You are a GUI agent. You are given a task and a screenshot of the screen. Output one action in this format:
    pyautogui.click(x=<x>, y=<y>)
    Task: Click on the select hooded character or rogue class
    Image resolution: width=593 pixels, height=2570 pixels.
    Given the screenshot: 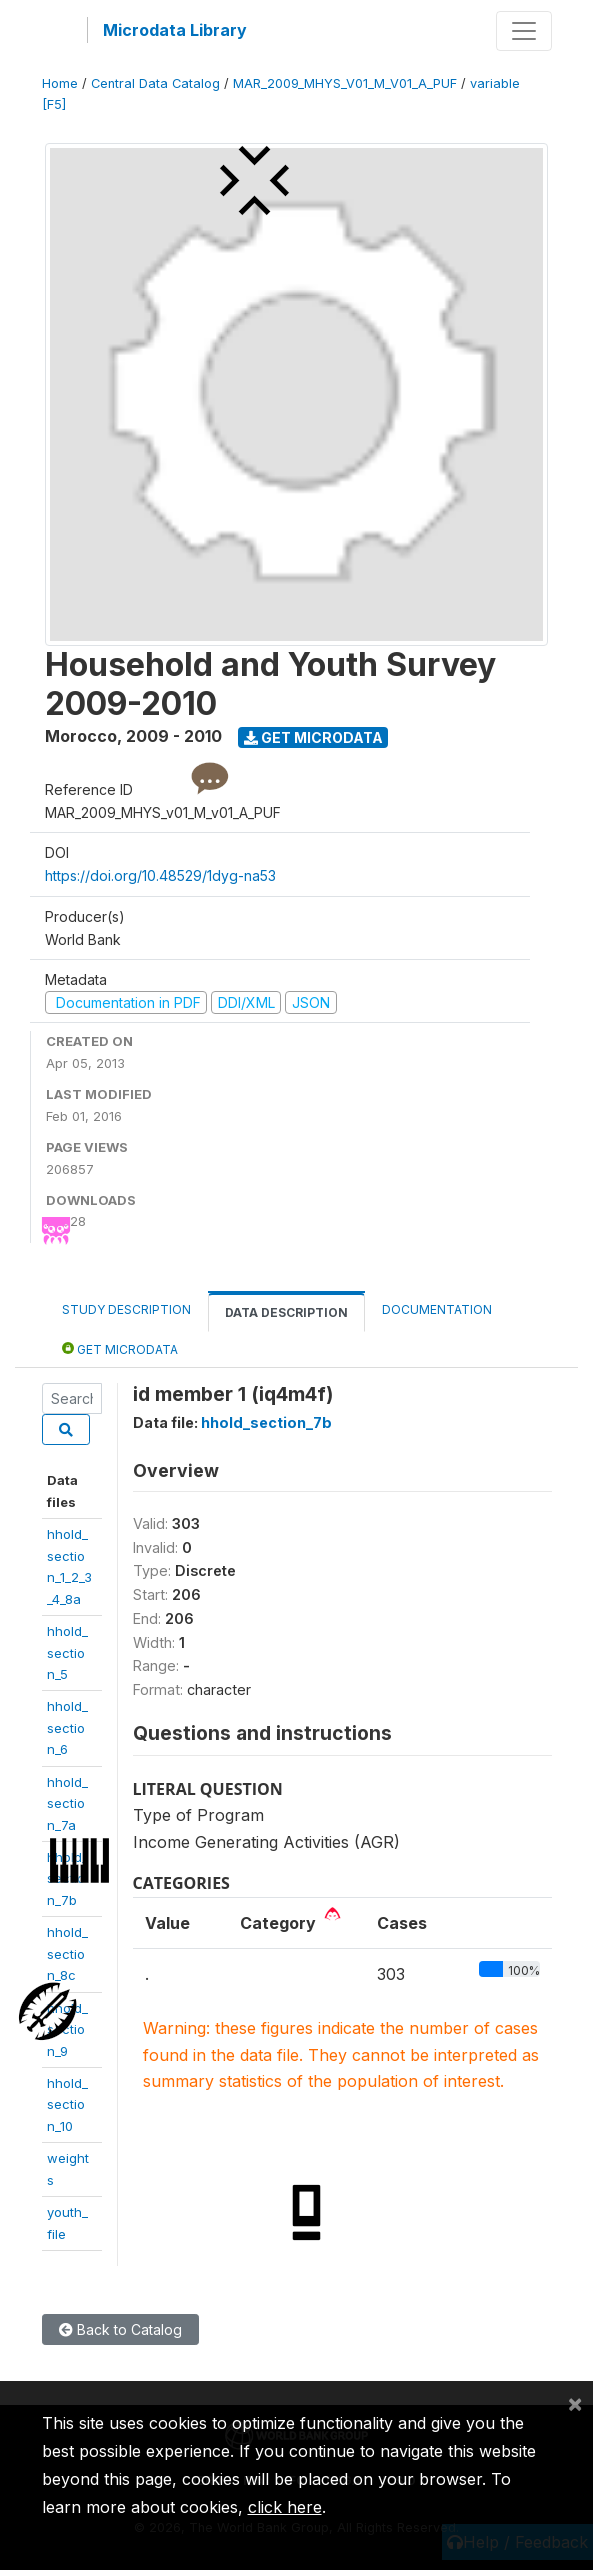 What is the action you would take?
    pyautogui.click(x=332, y=1914)
    